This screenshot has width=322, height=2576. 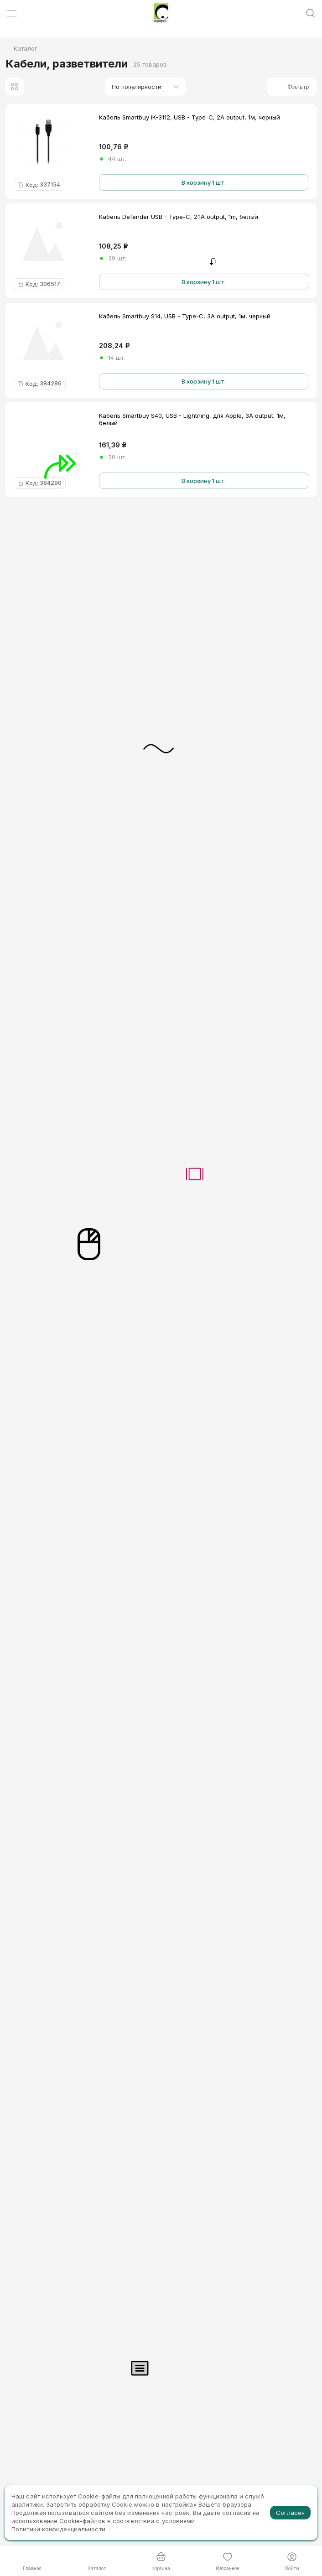 I want to click on indicates an approximate or estimated value, so click(x=158, y=748).